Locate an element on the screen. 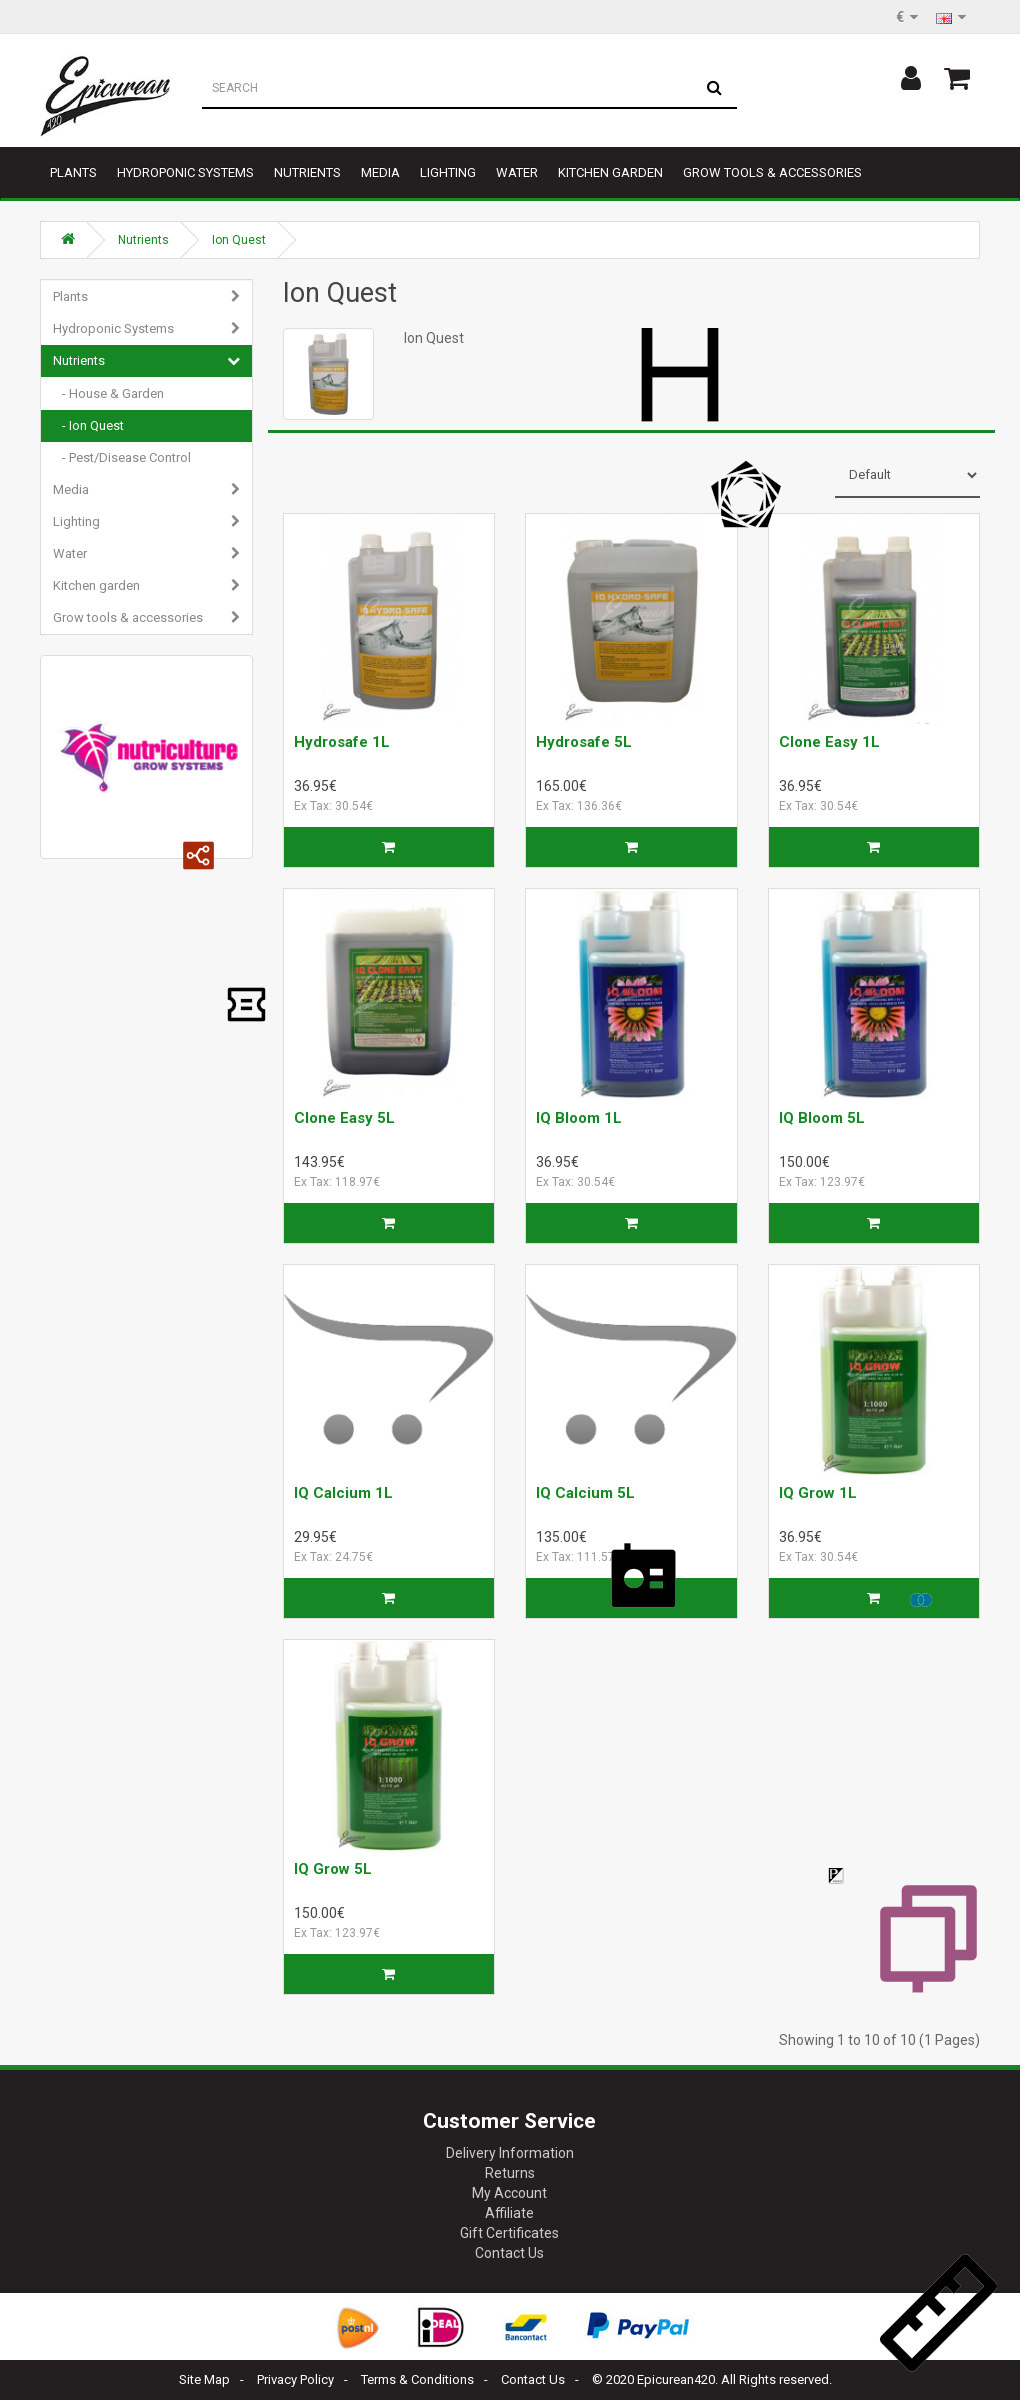  access radio or audio streaming is located at coordinates (643, 1578).